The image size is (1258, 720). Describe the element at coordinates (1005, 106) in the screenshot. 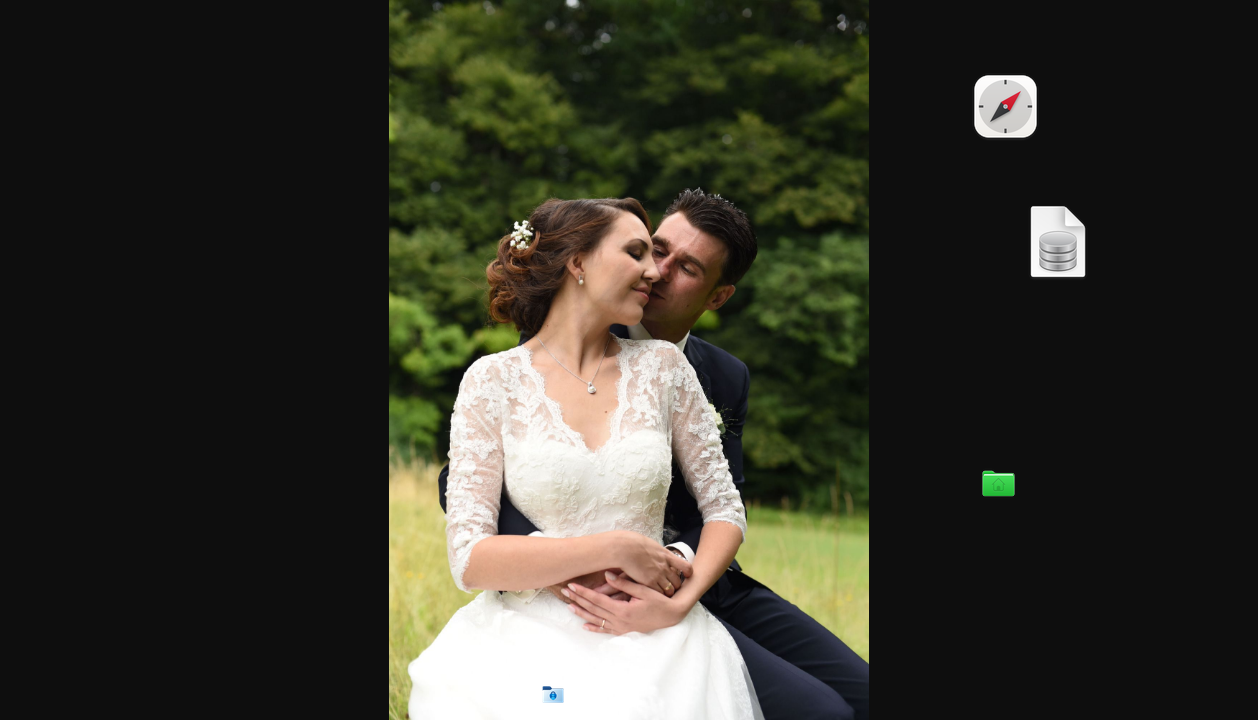

I see `open navigation or compass preferences` at that location.